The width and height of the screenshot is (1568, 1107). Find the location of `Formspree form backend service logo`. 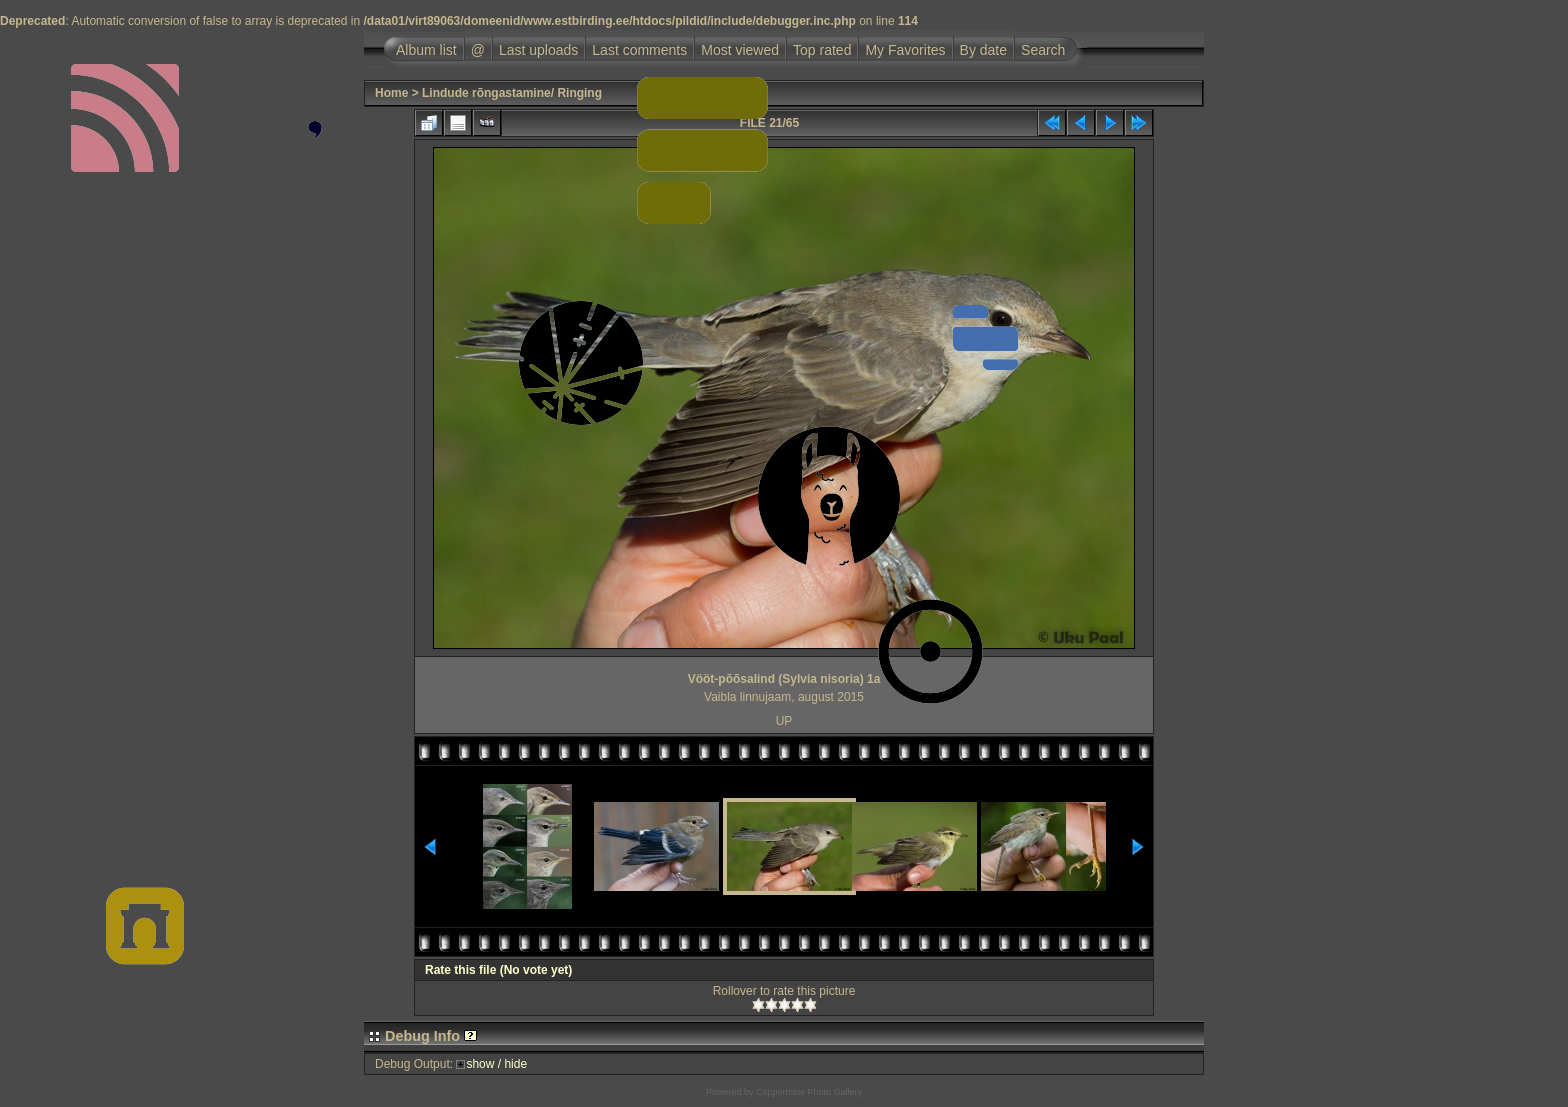

Formspree form backend service logo is located at coordinates (702, 150).